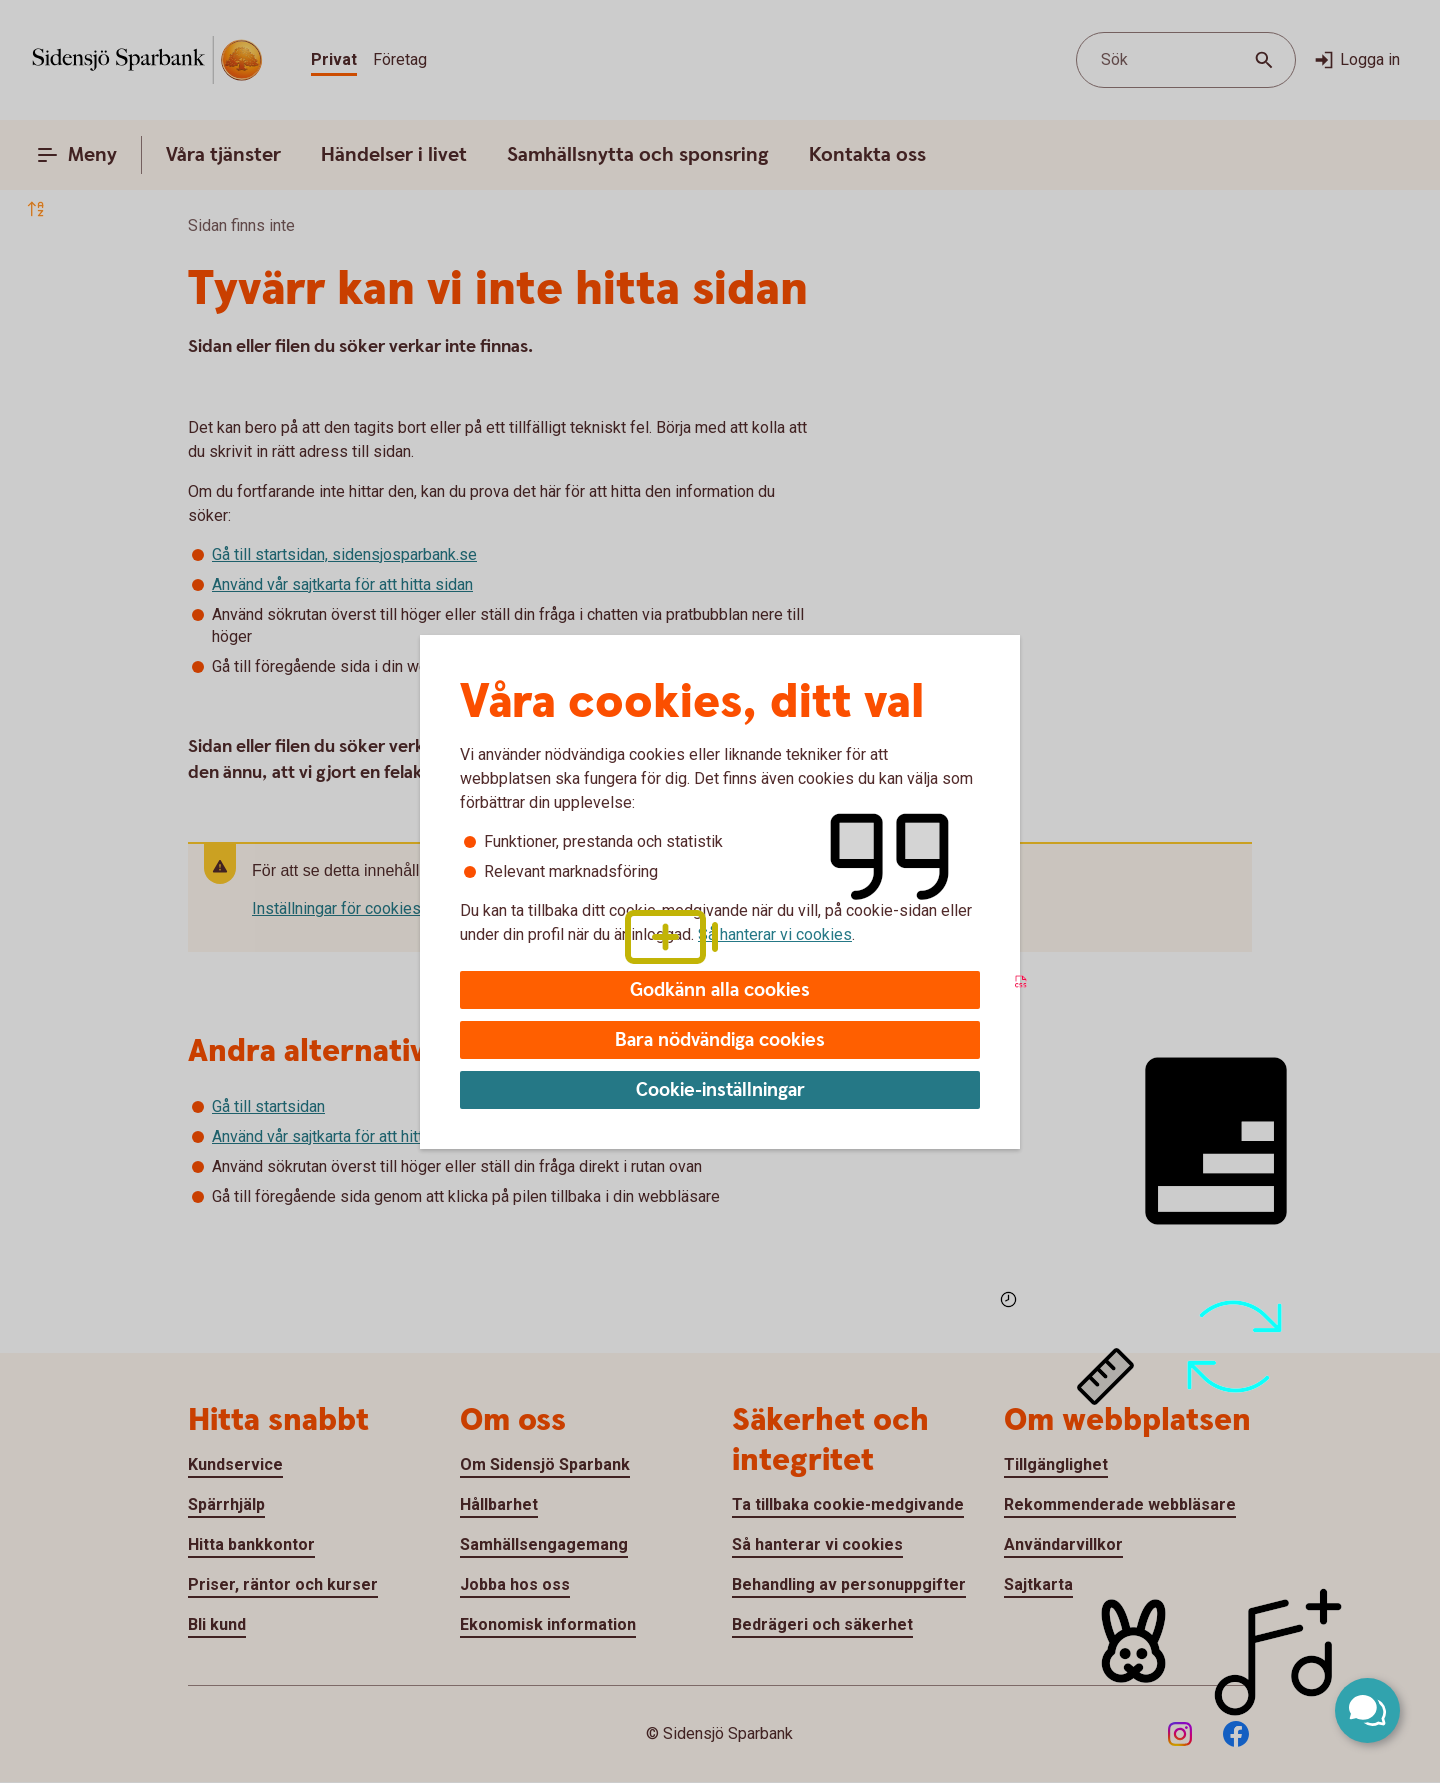 This screenshot has width=1440, height=1783. What do you see at coordinates (889, 854) in the screenshot?
I see `view testimonials or customer quotes` at bounding box center [889, 854].